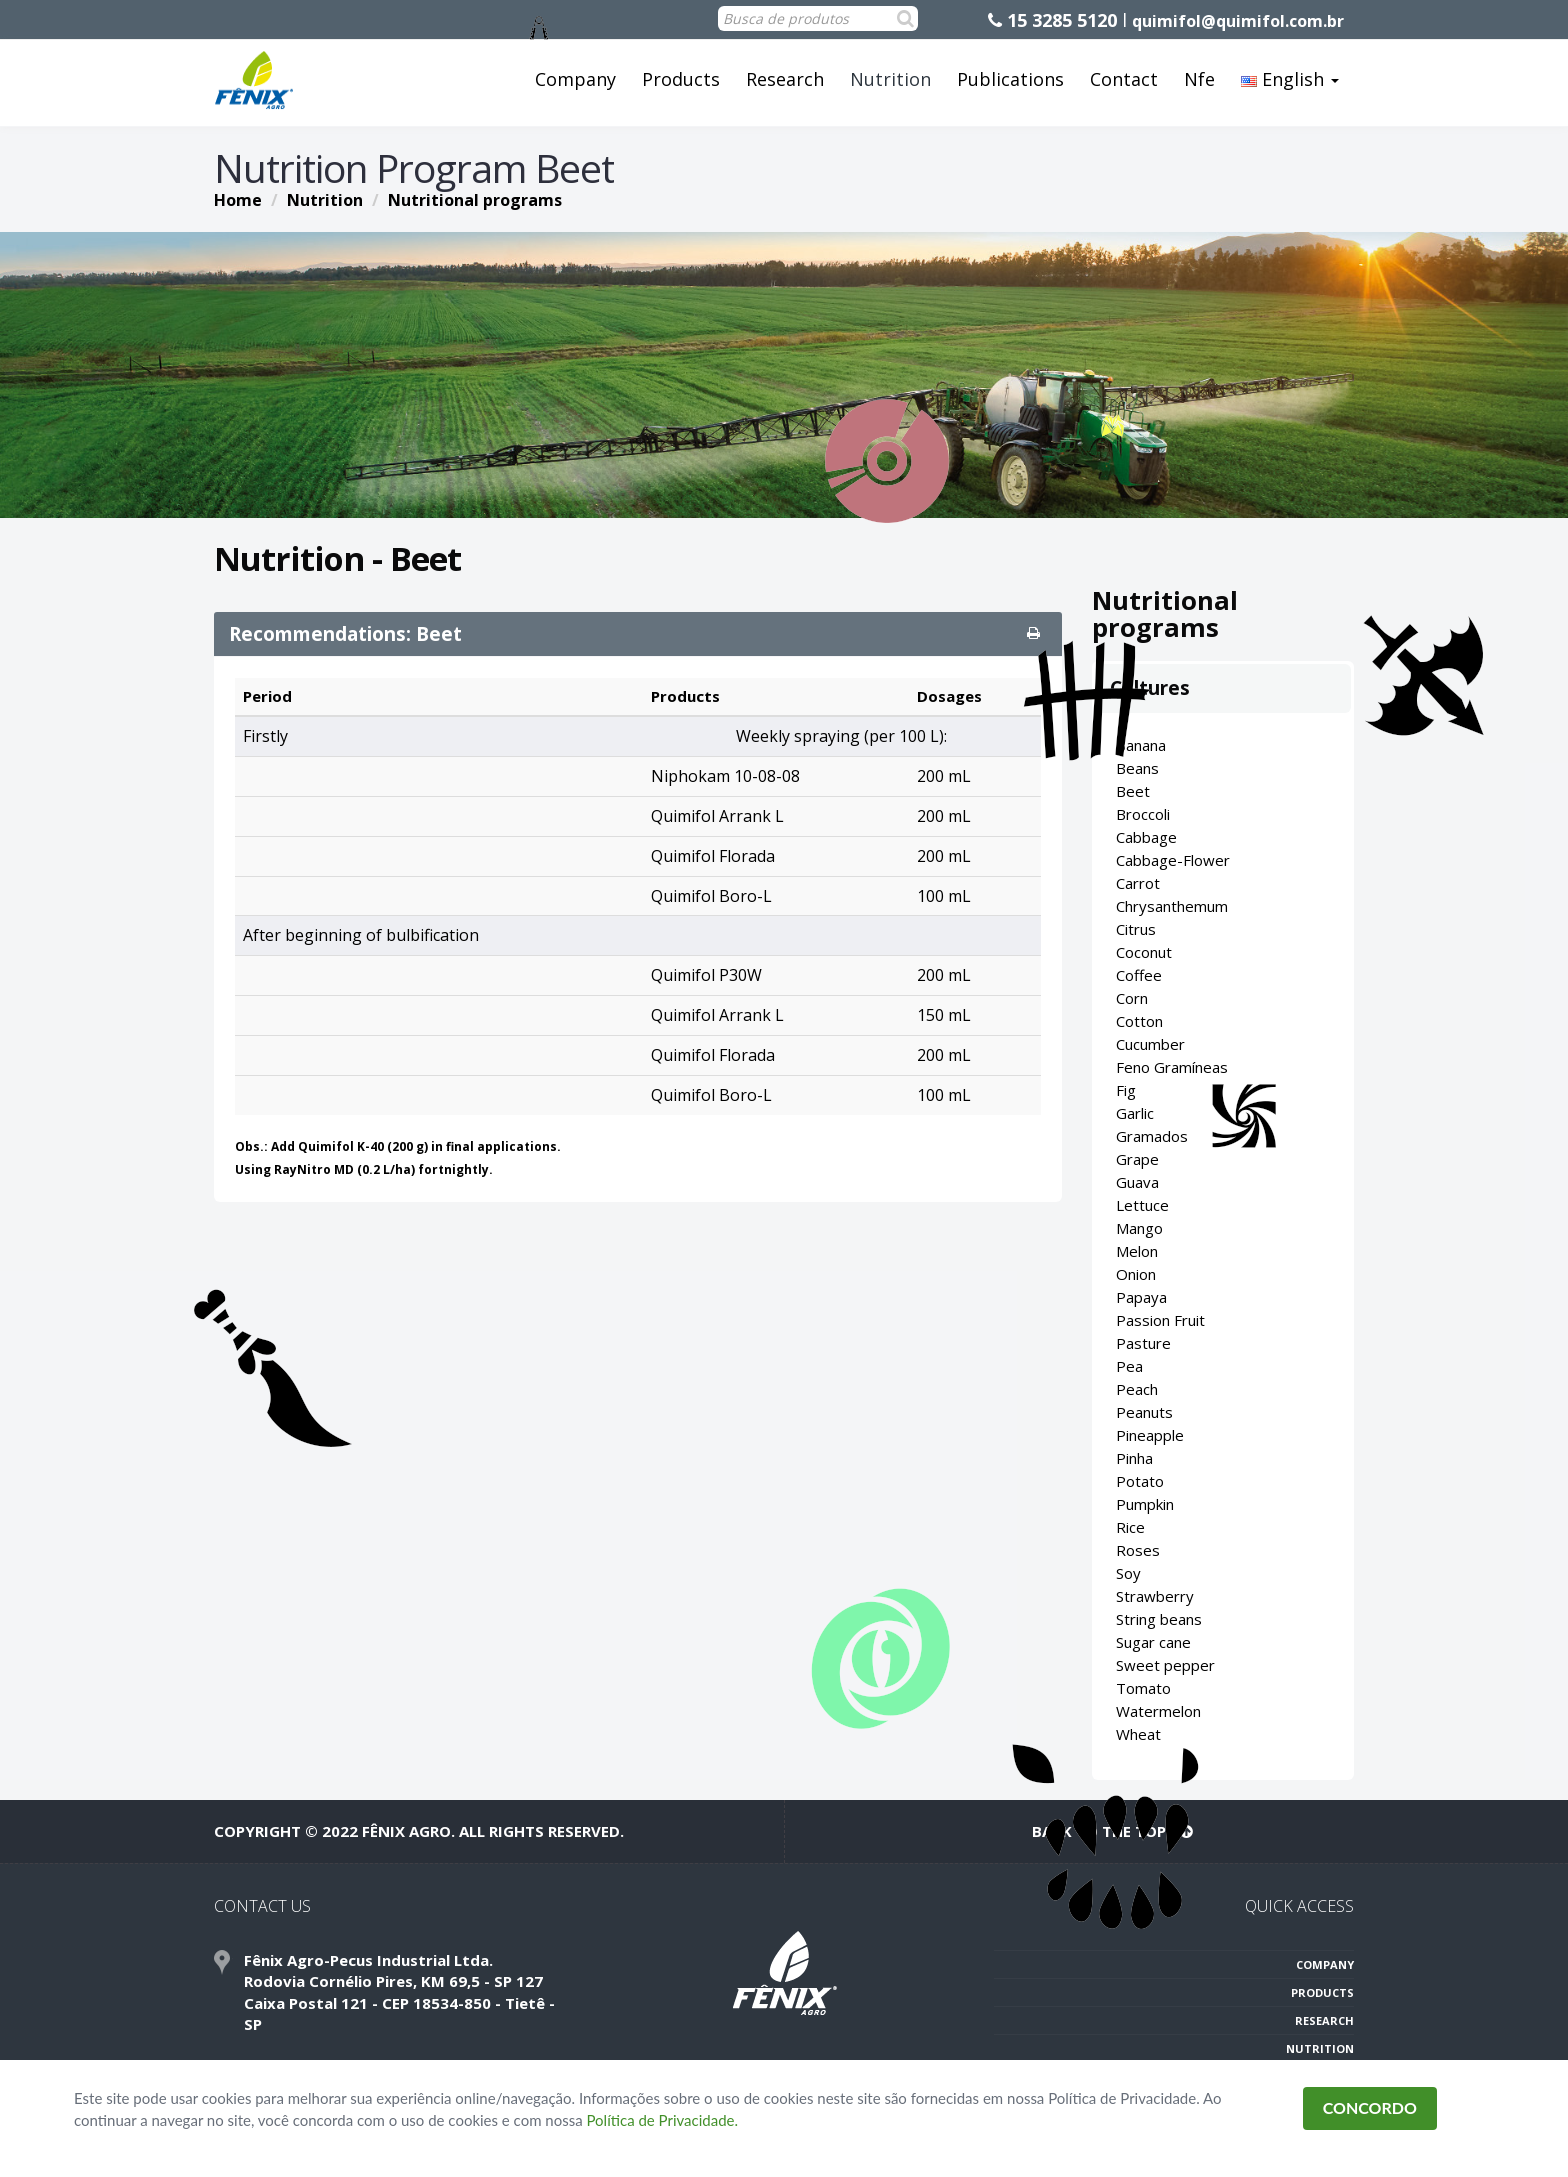  I want to click on play a fortune teller or paper folding game, so click(1112, 425).